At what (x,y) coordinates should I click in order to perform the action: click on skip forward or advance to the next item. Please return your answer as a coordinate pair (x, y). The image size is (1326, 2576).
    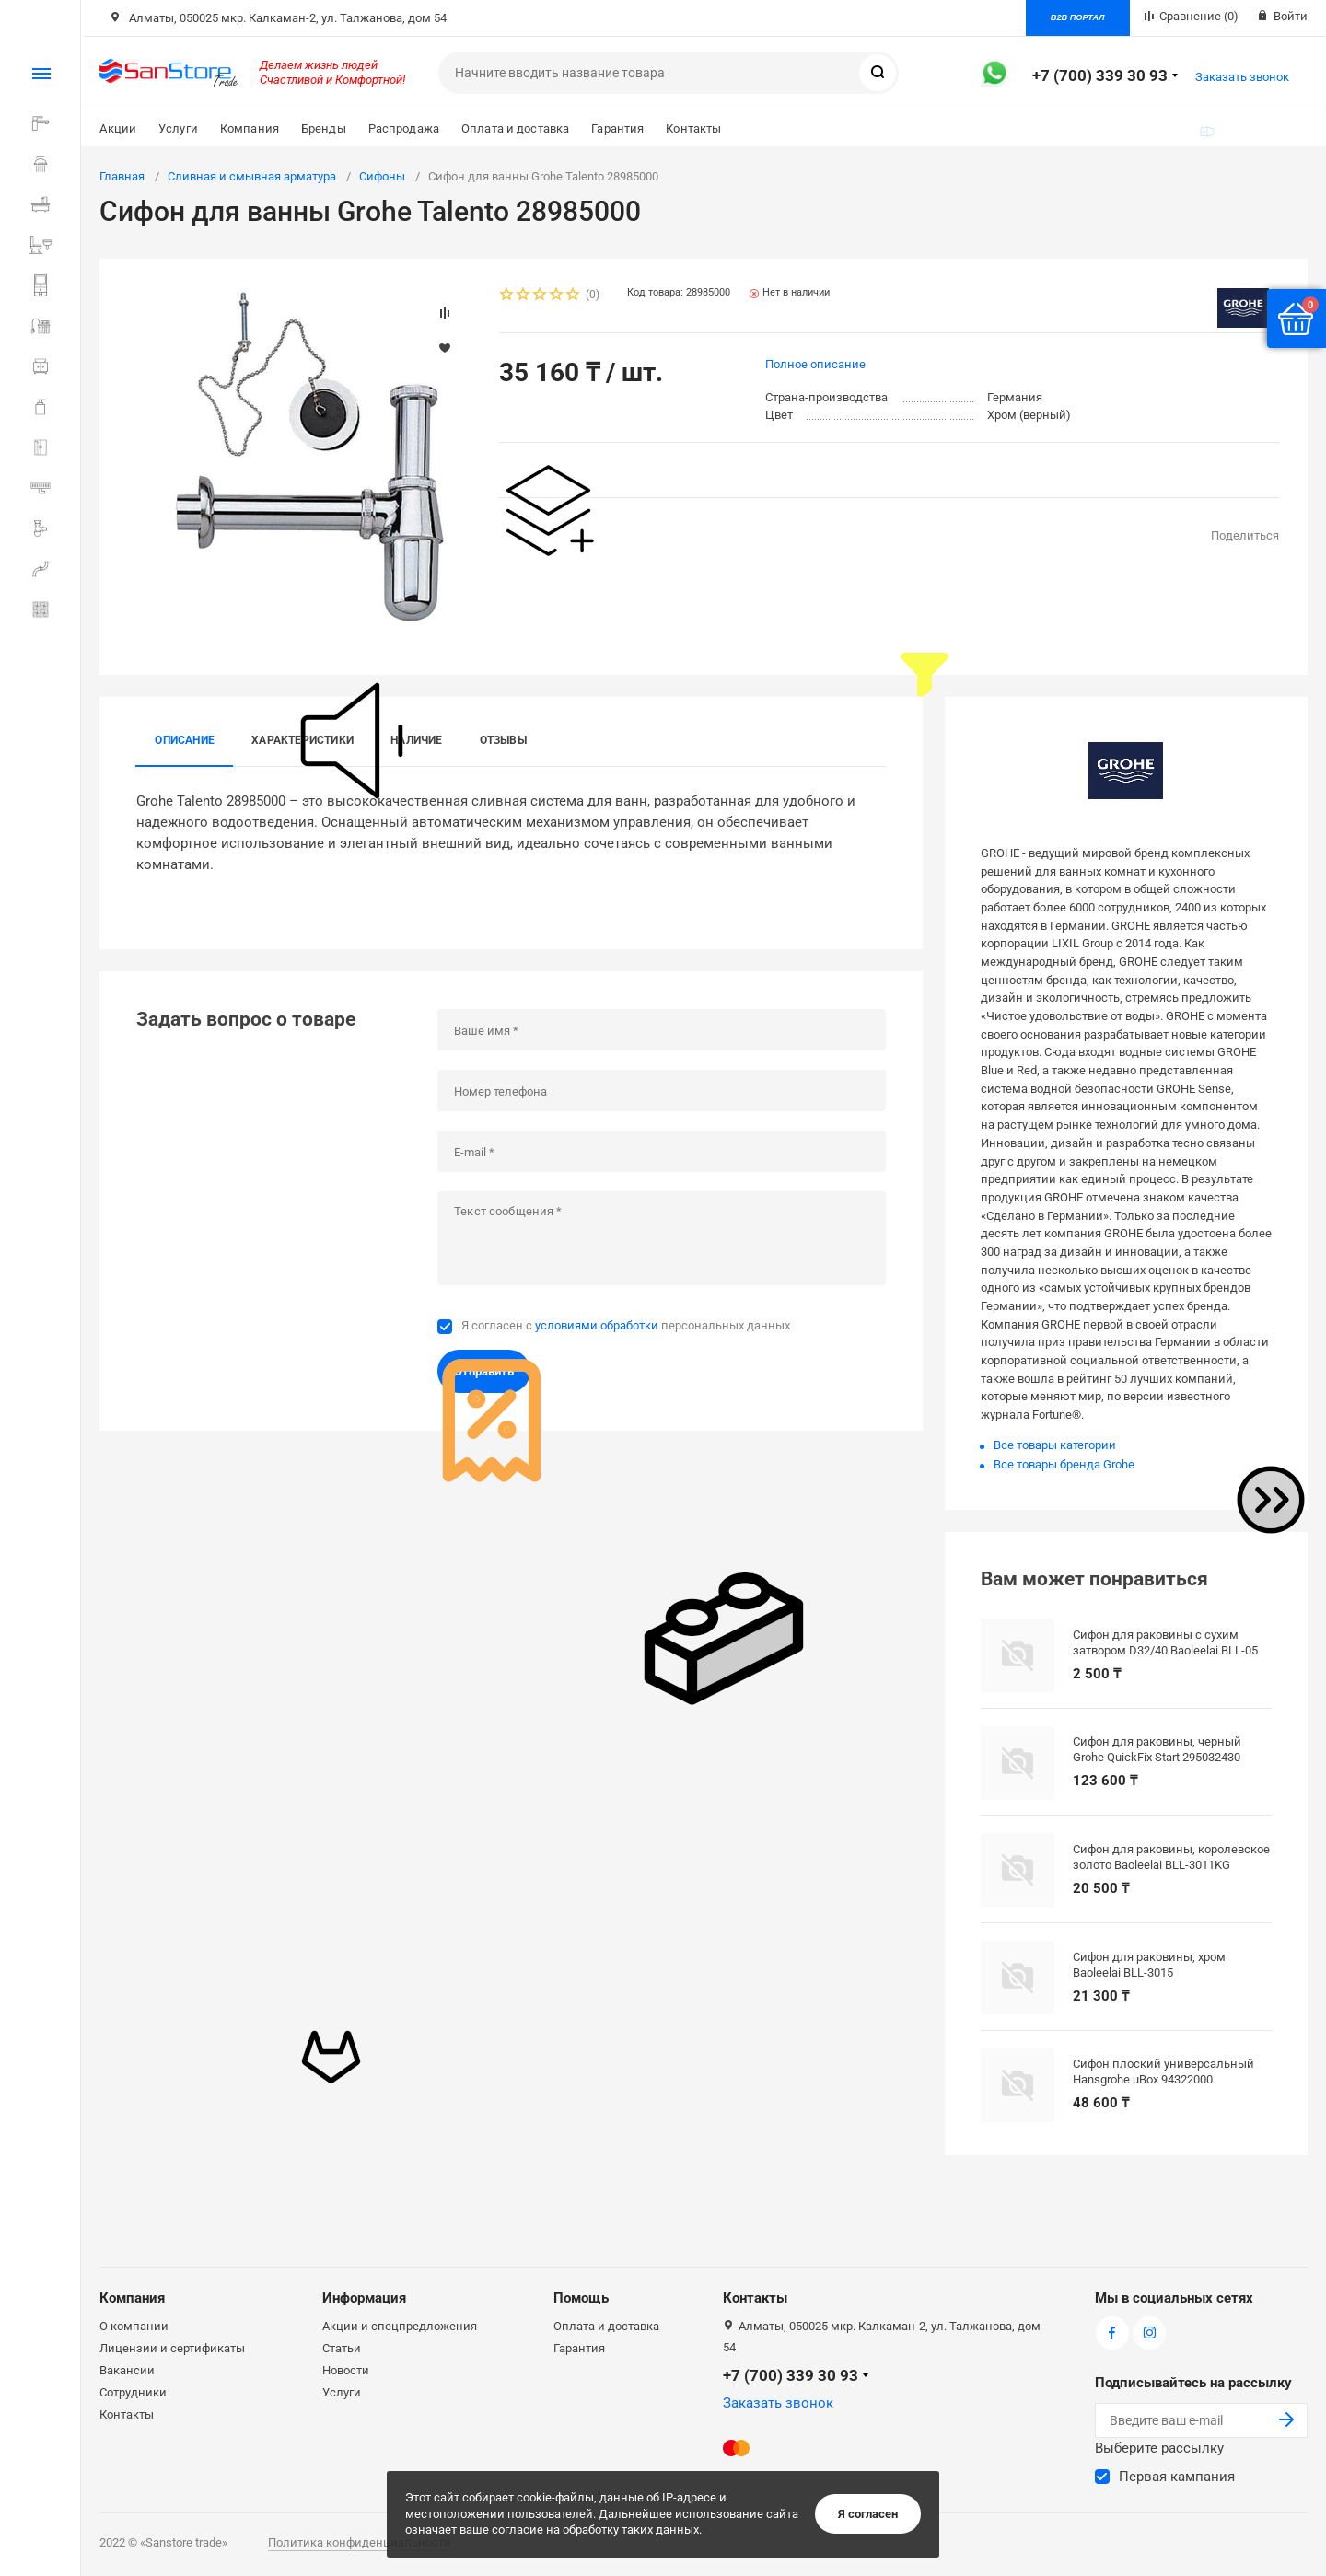
    Looking at the image, I should click on (1271, 1500).